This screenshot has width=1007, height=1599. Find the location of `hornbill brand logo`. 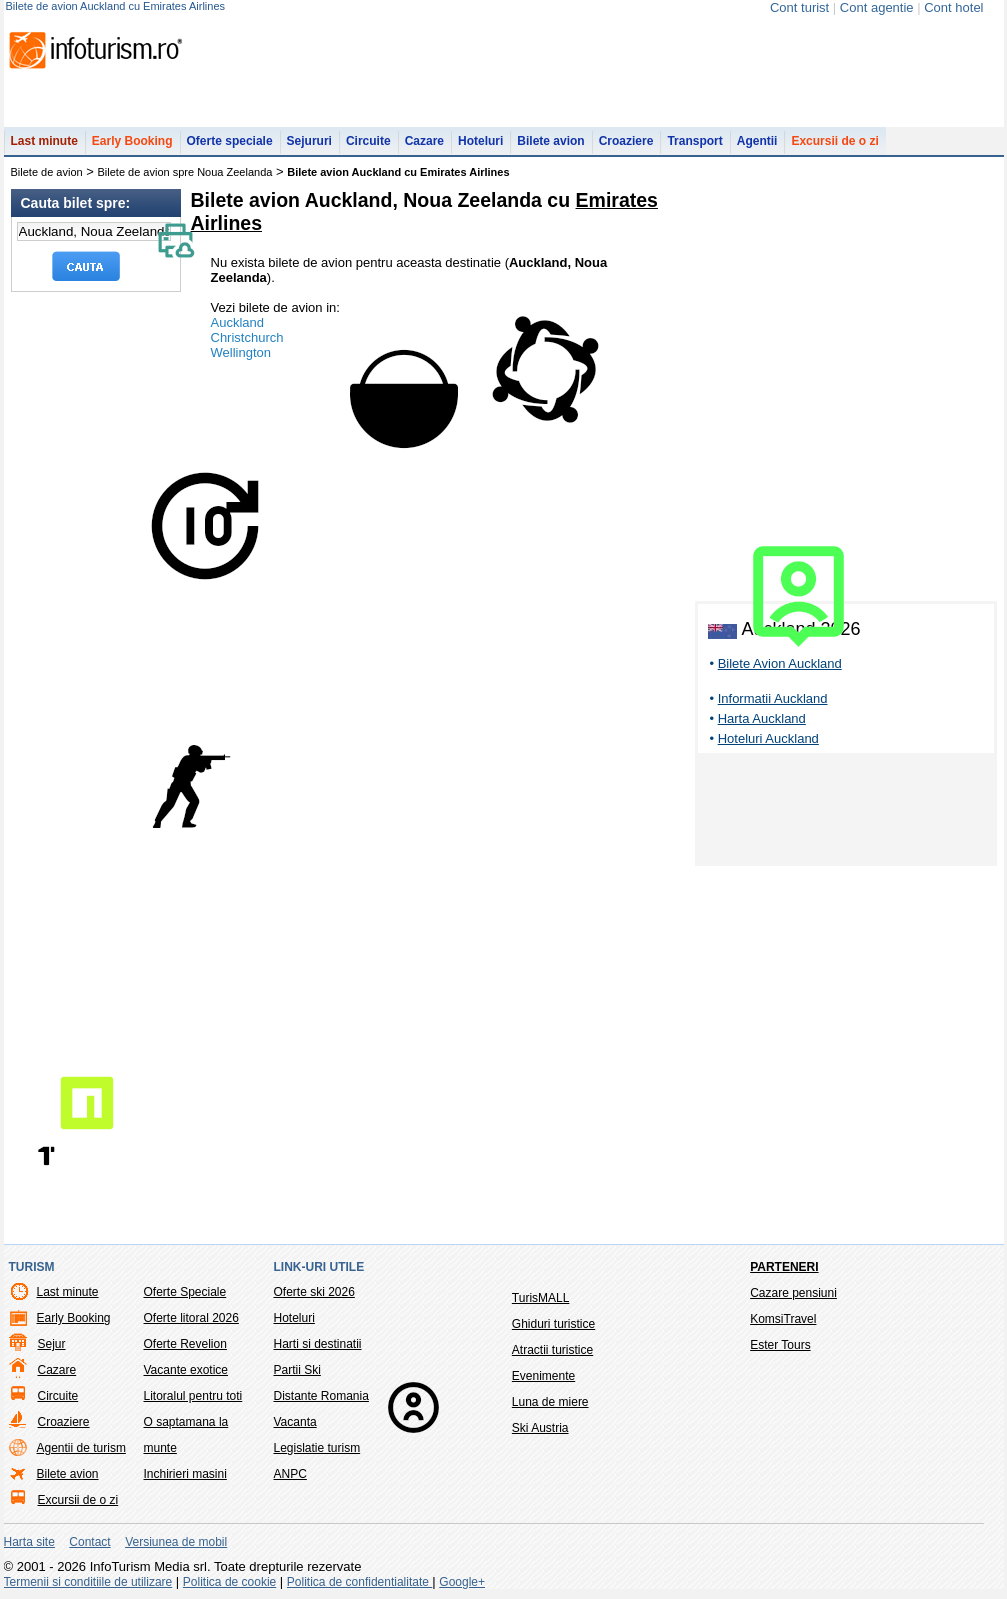

hornbill brand logo is located at coordinates (545, 369).